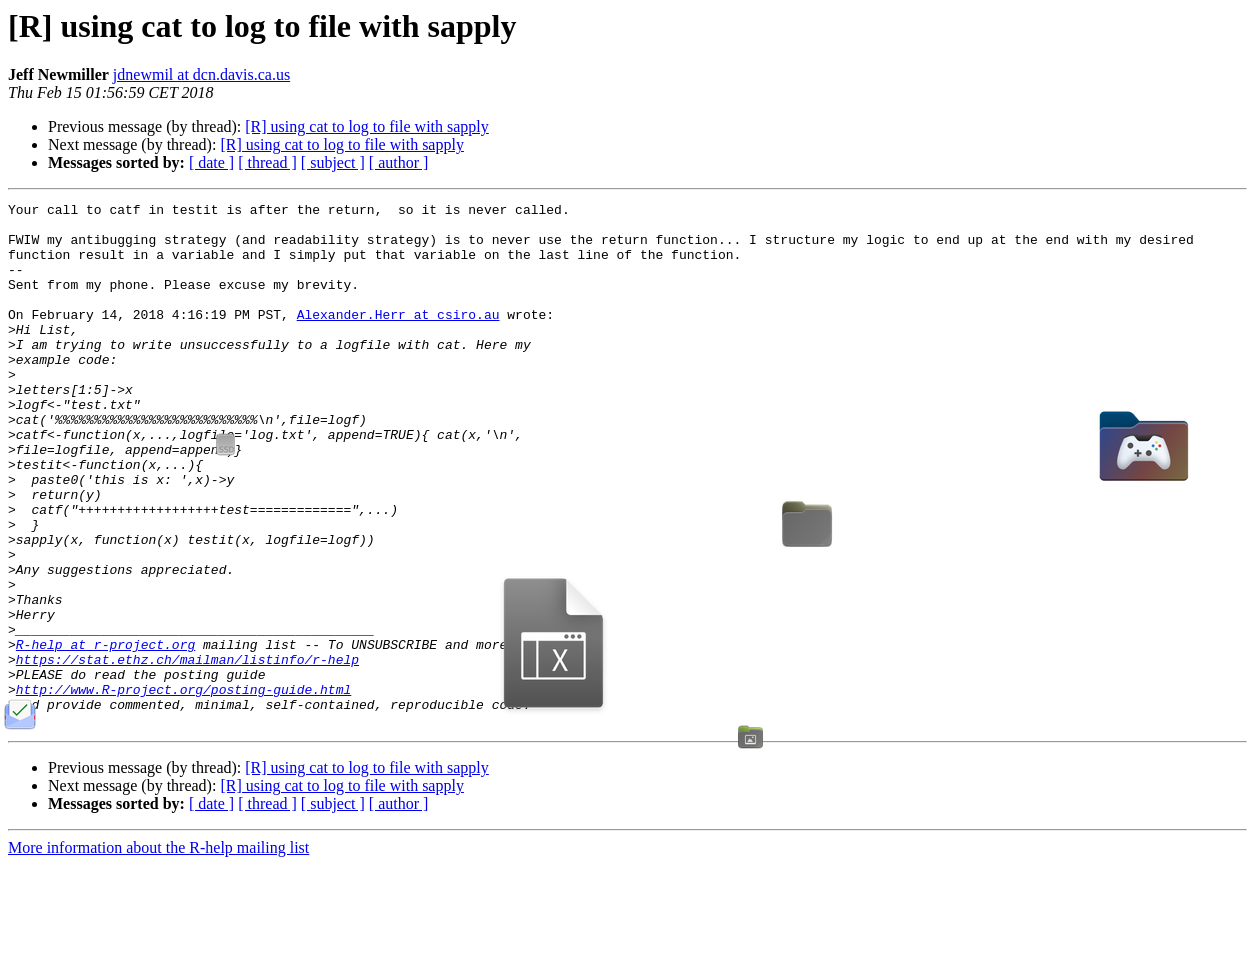  Describe the element at coordinates (225, 444) in the screenshot. I see `indicates a solid state drive in the system` at that location.